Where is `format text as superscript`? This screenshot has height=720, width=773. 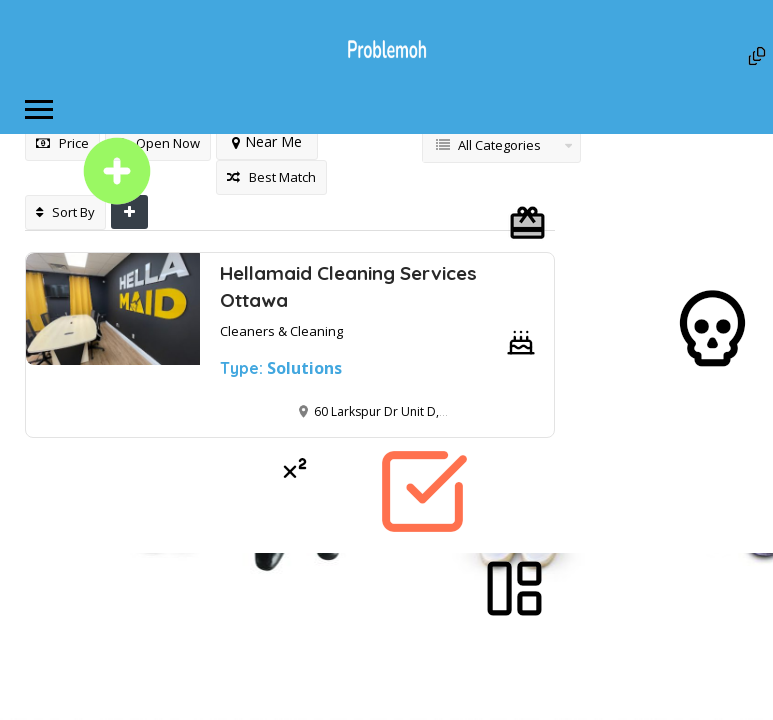
format text as superscript is located at coordinates (295, 468).